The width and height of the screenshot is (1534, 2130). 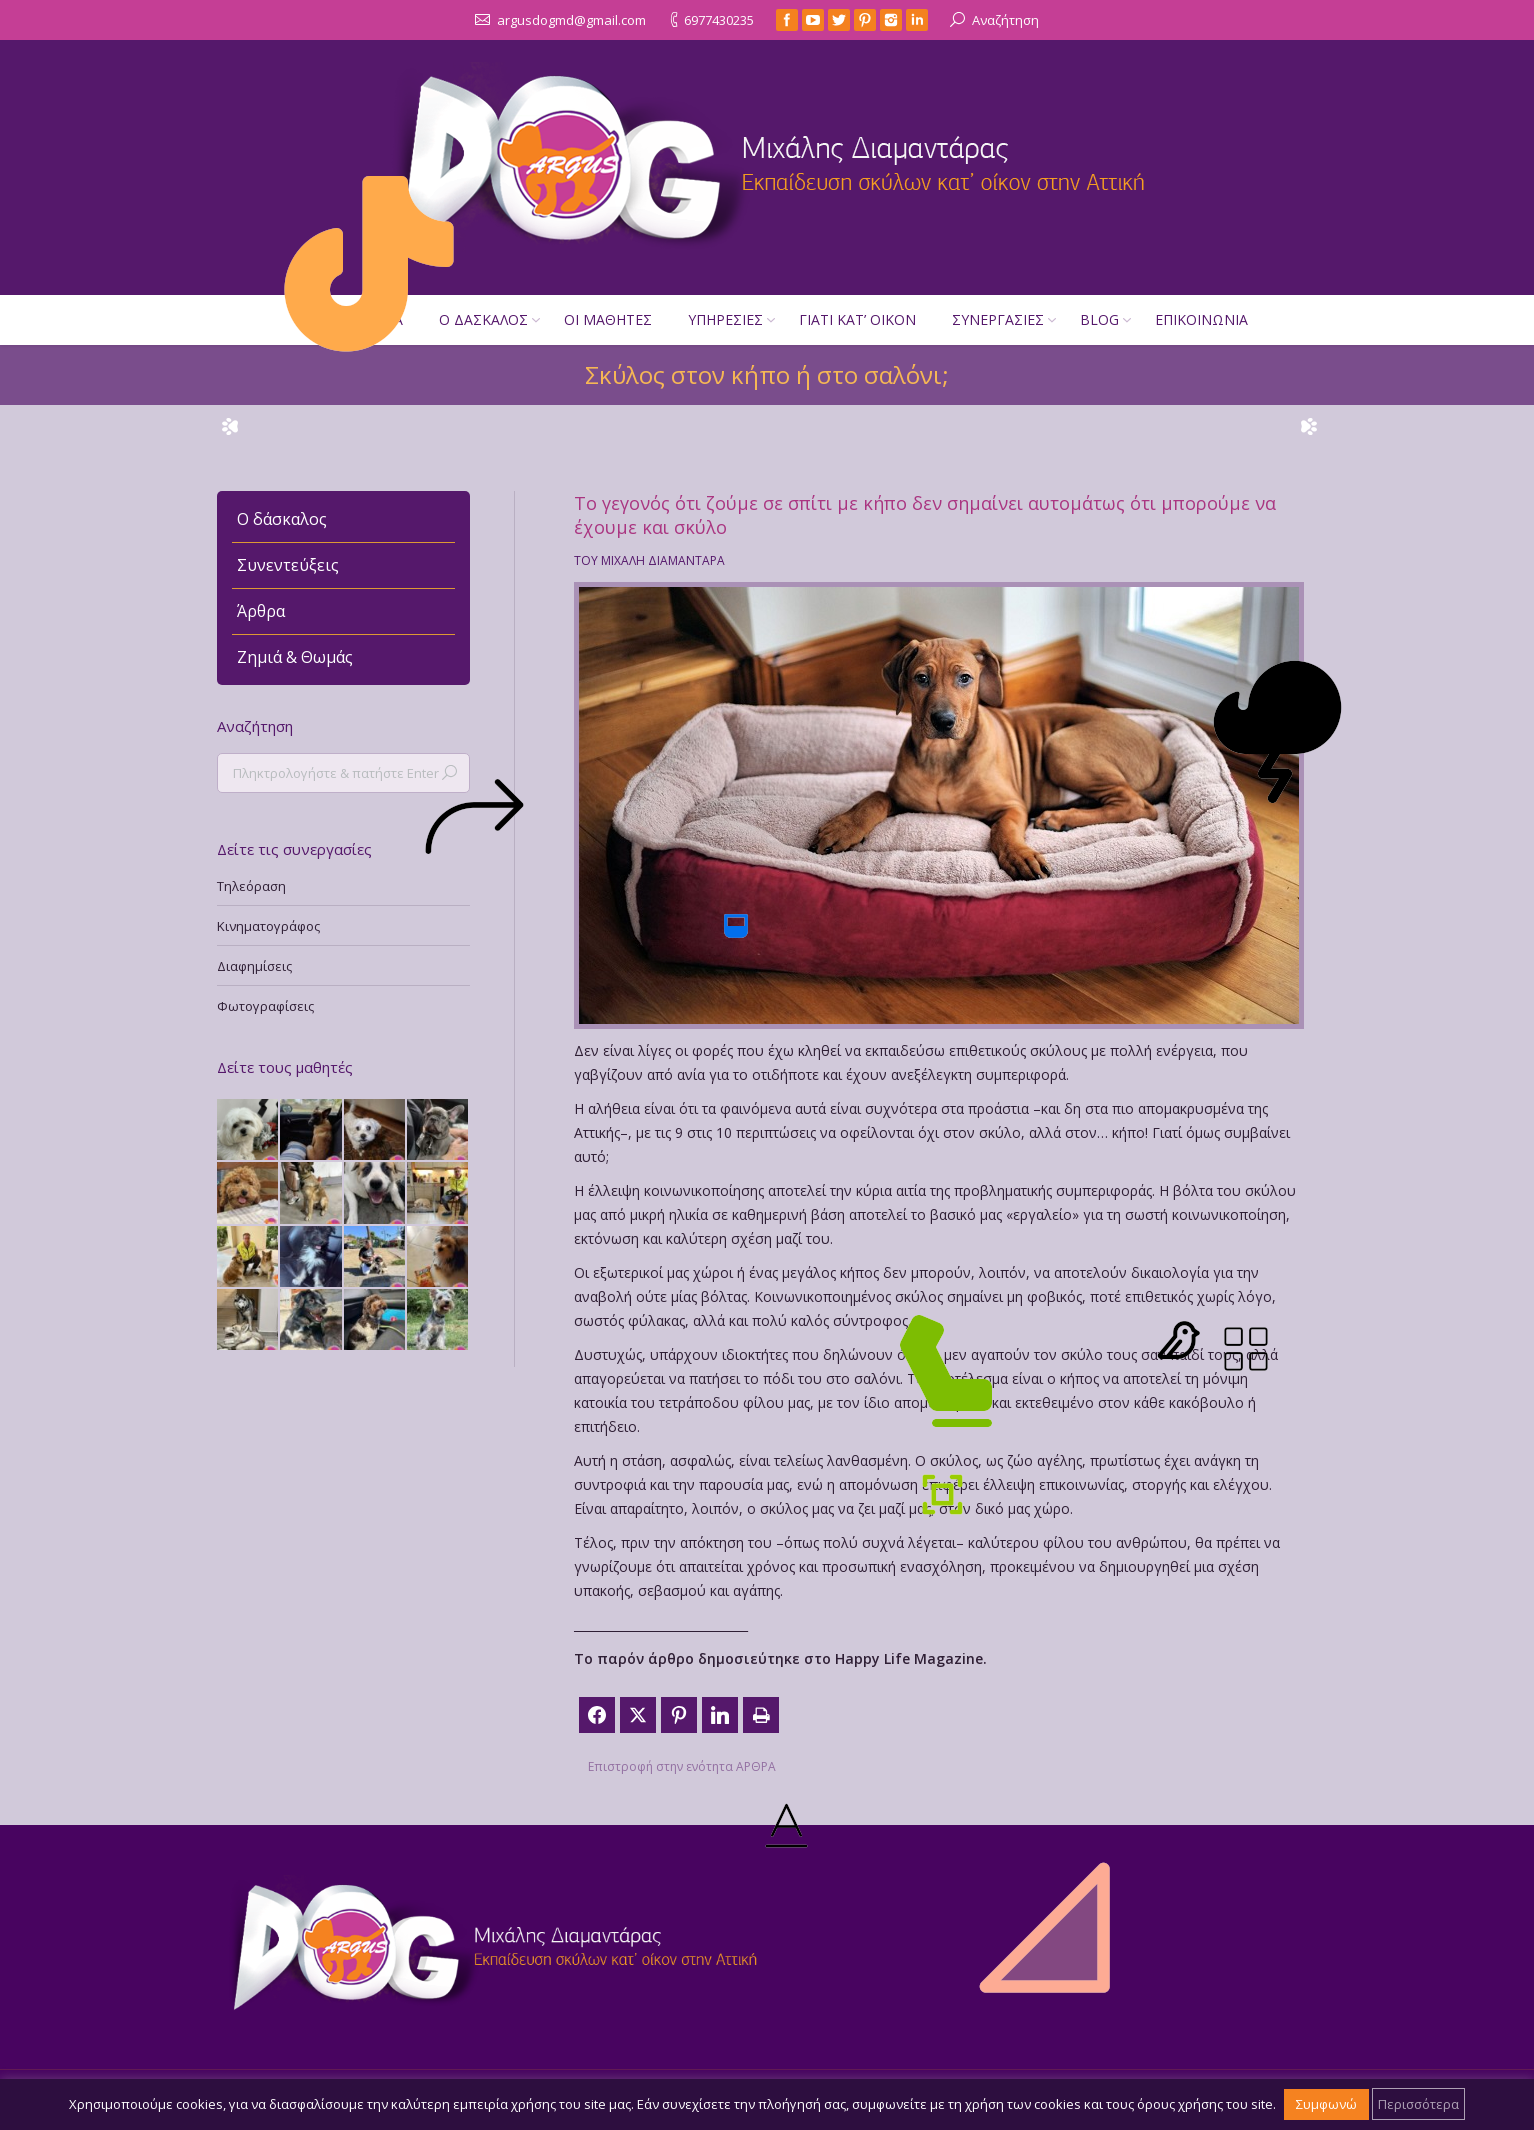 What do you see at coordinates (1277, 729) in the screenshot?
I see `indicates thunderstorm or severe weather conditions` at bounding box center [1277, 729].